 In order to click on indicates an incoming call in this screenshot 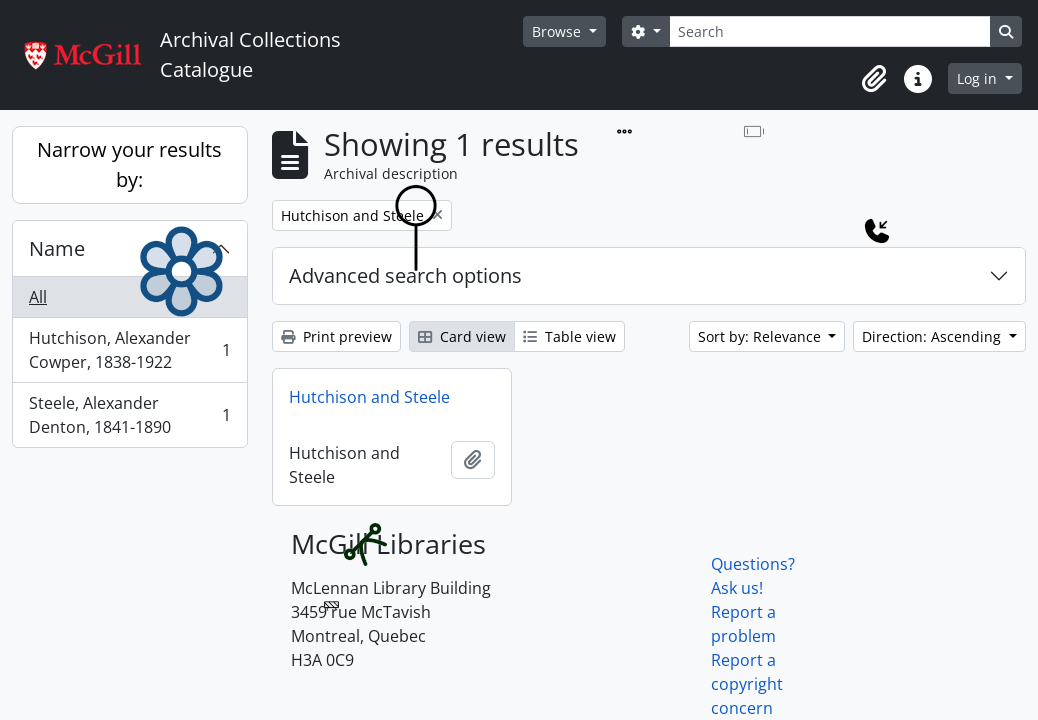, I will do `click(877, 230)`.